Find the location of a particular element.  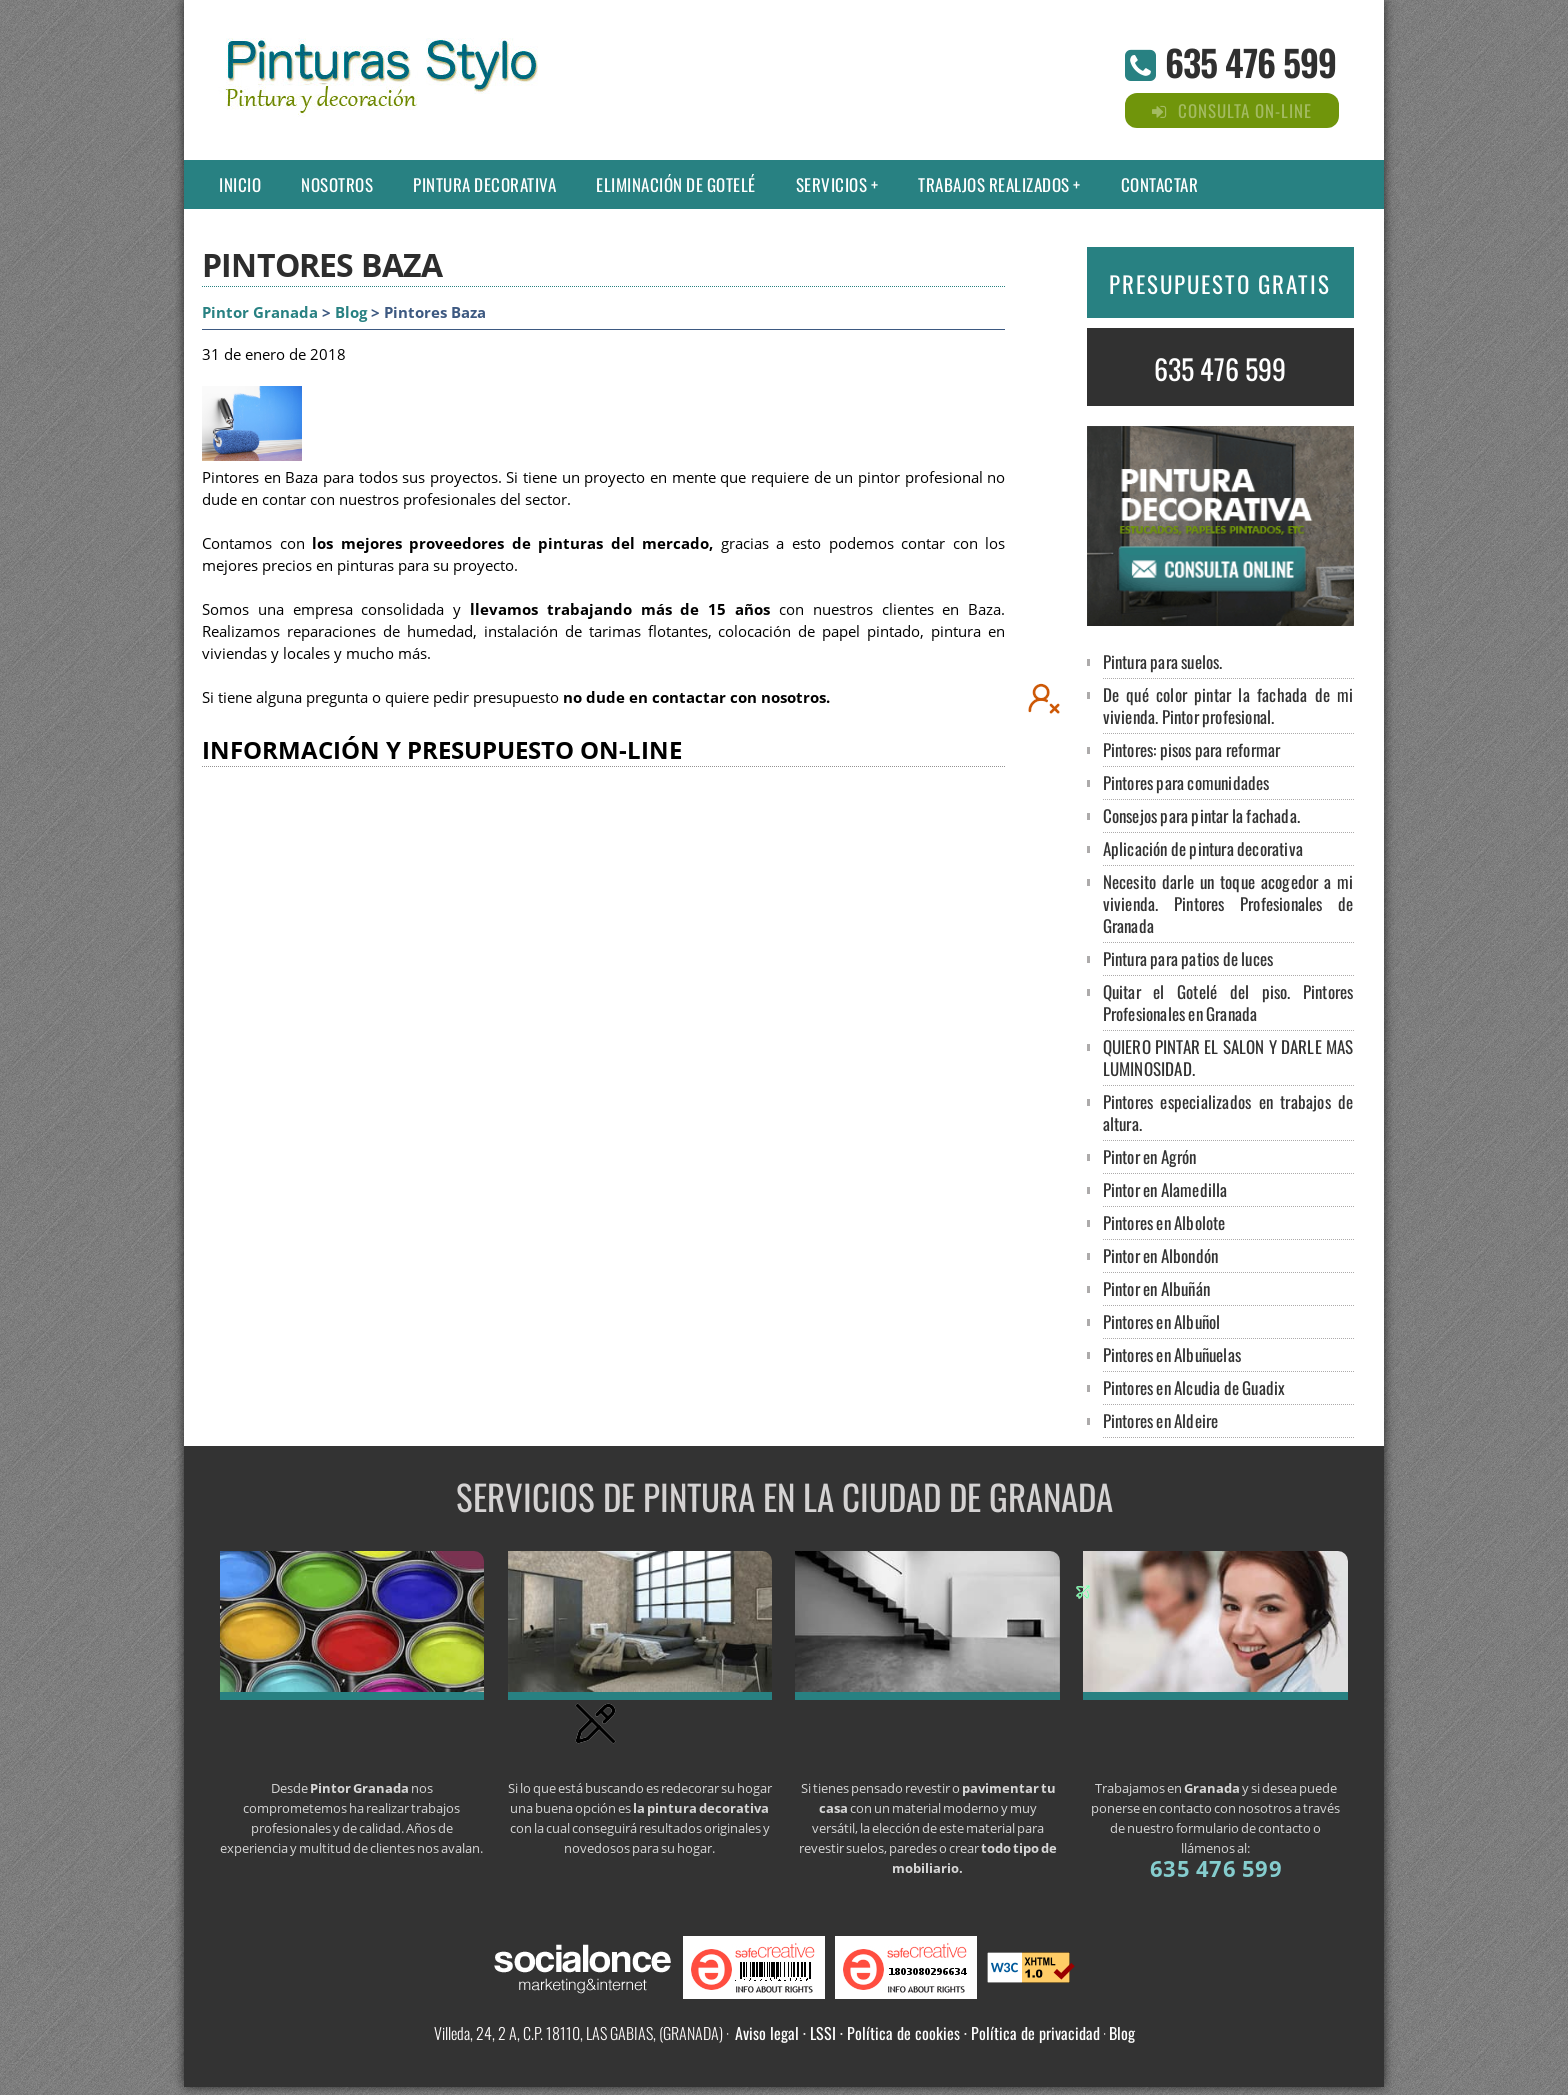

archery or hunting game mode is located at coordinates (1083, 1592).